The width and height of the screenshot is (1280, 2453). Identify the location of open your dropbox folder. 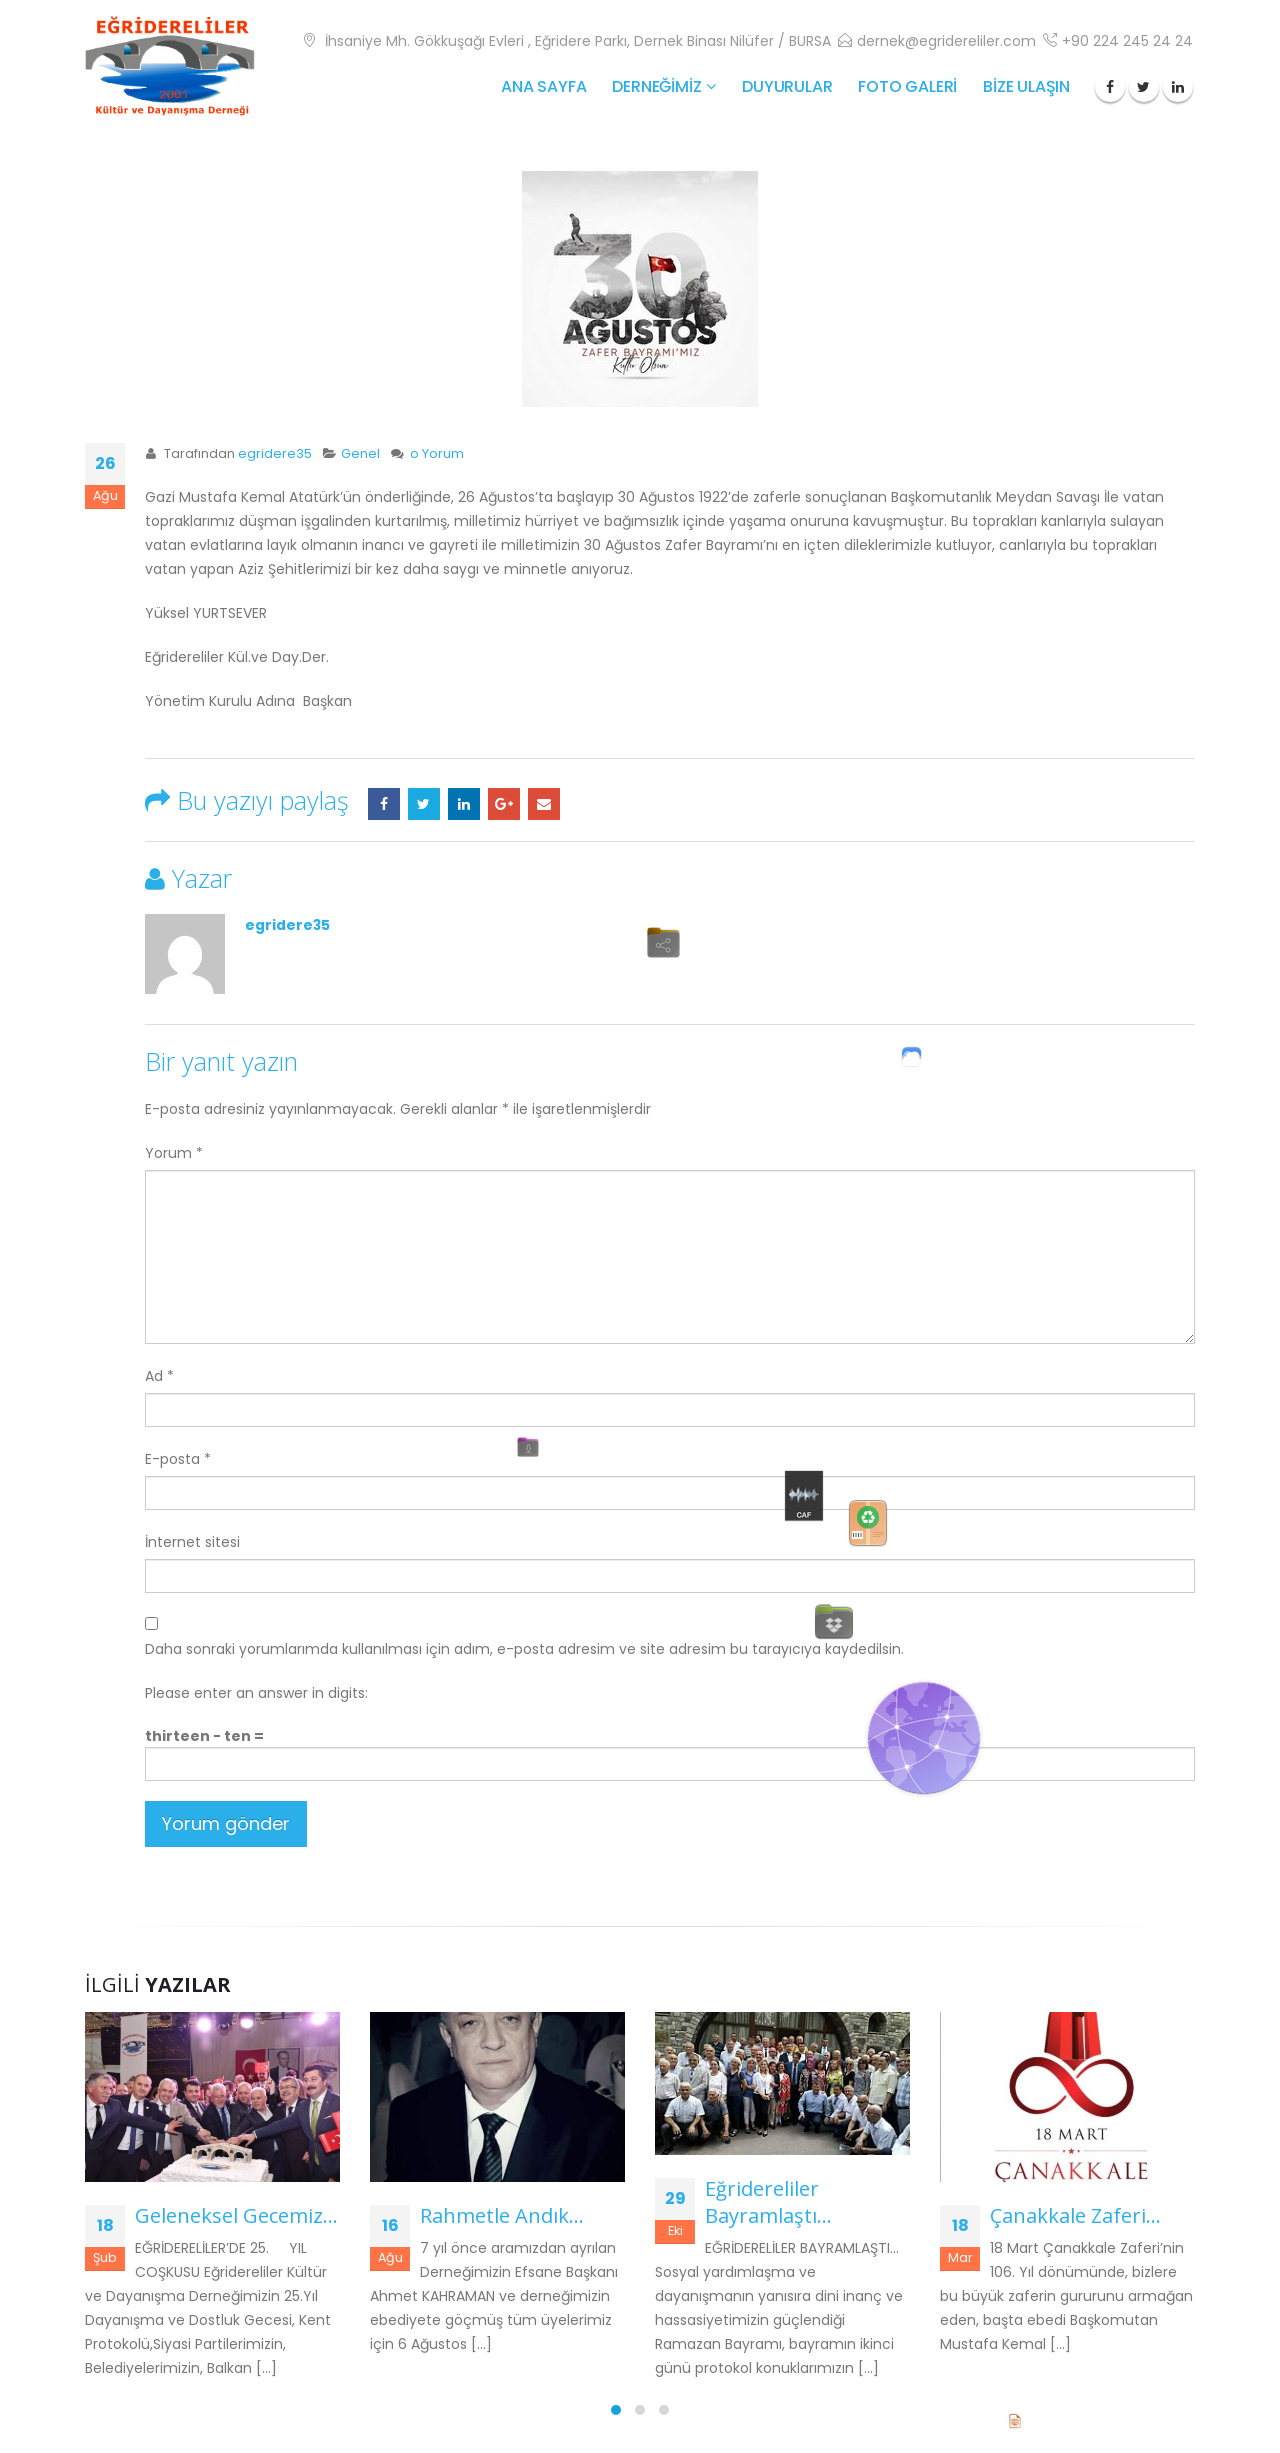
(834, 1621).